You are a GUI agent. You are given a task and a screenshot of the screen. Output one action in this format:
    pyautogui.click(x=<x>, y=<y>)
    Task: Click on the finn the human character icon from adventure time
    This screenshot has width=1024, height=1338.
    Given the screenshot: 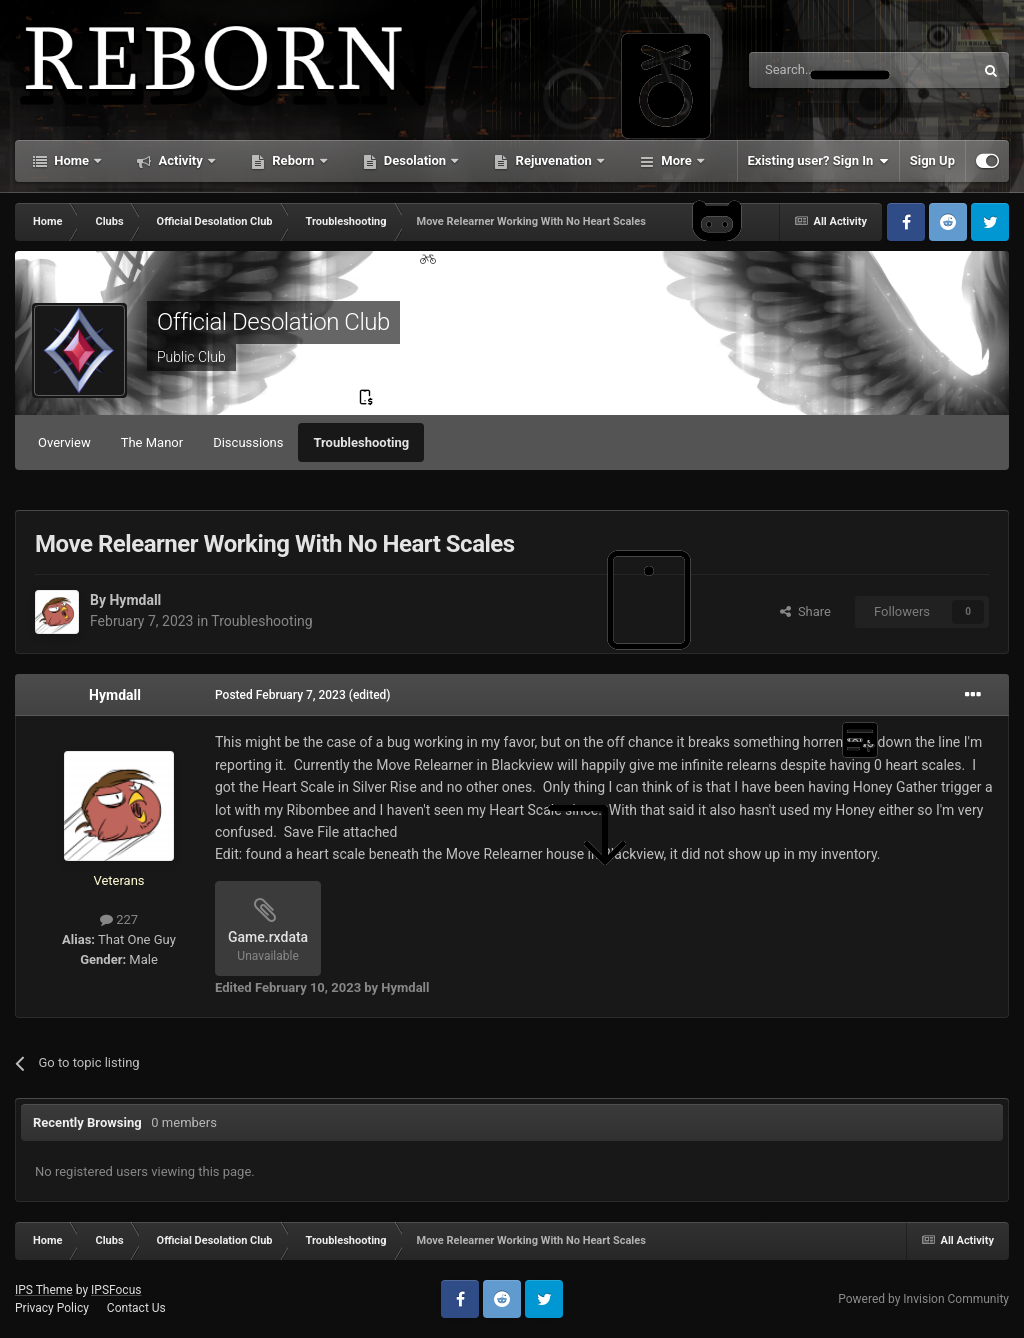 What is the action you would take?
    pyautogui.click(x=717, y=220)
    